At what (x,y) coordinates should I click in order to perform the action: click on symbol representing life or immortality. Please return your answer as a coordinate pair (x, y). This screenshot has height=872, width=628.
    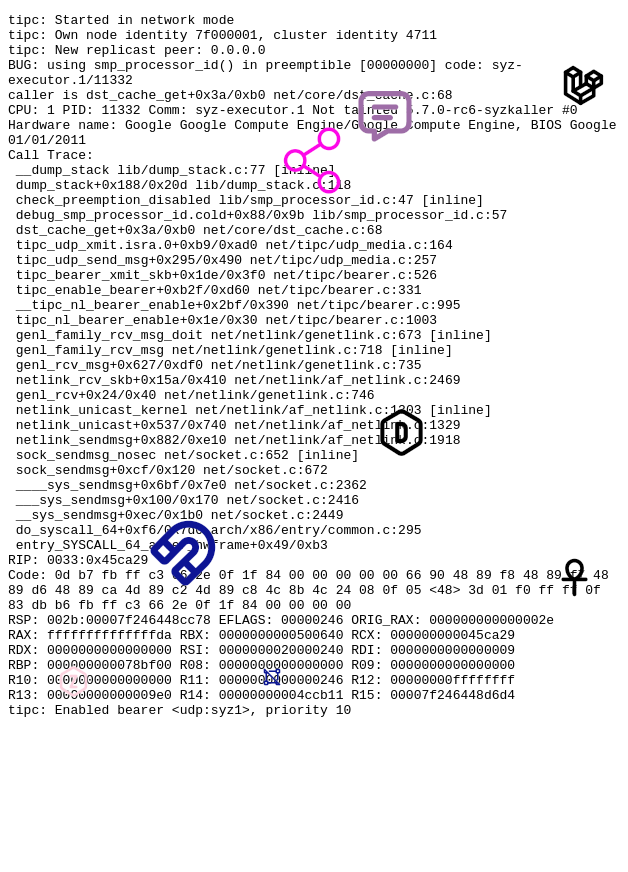
    Looking at the image, I should click on (574, 577).